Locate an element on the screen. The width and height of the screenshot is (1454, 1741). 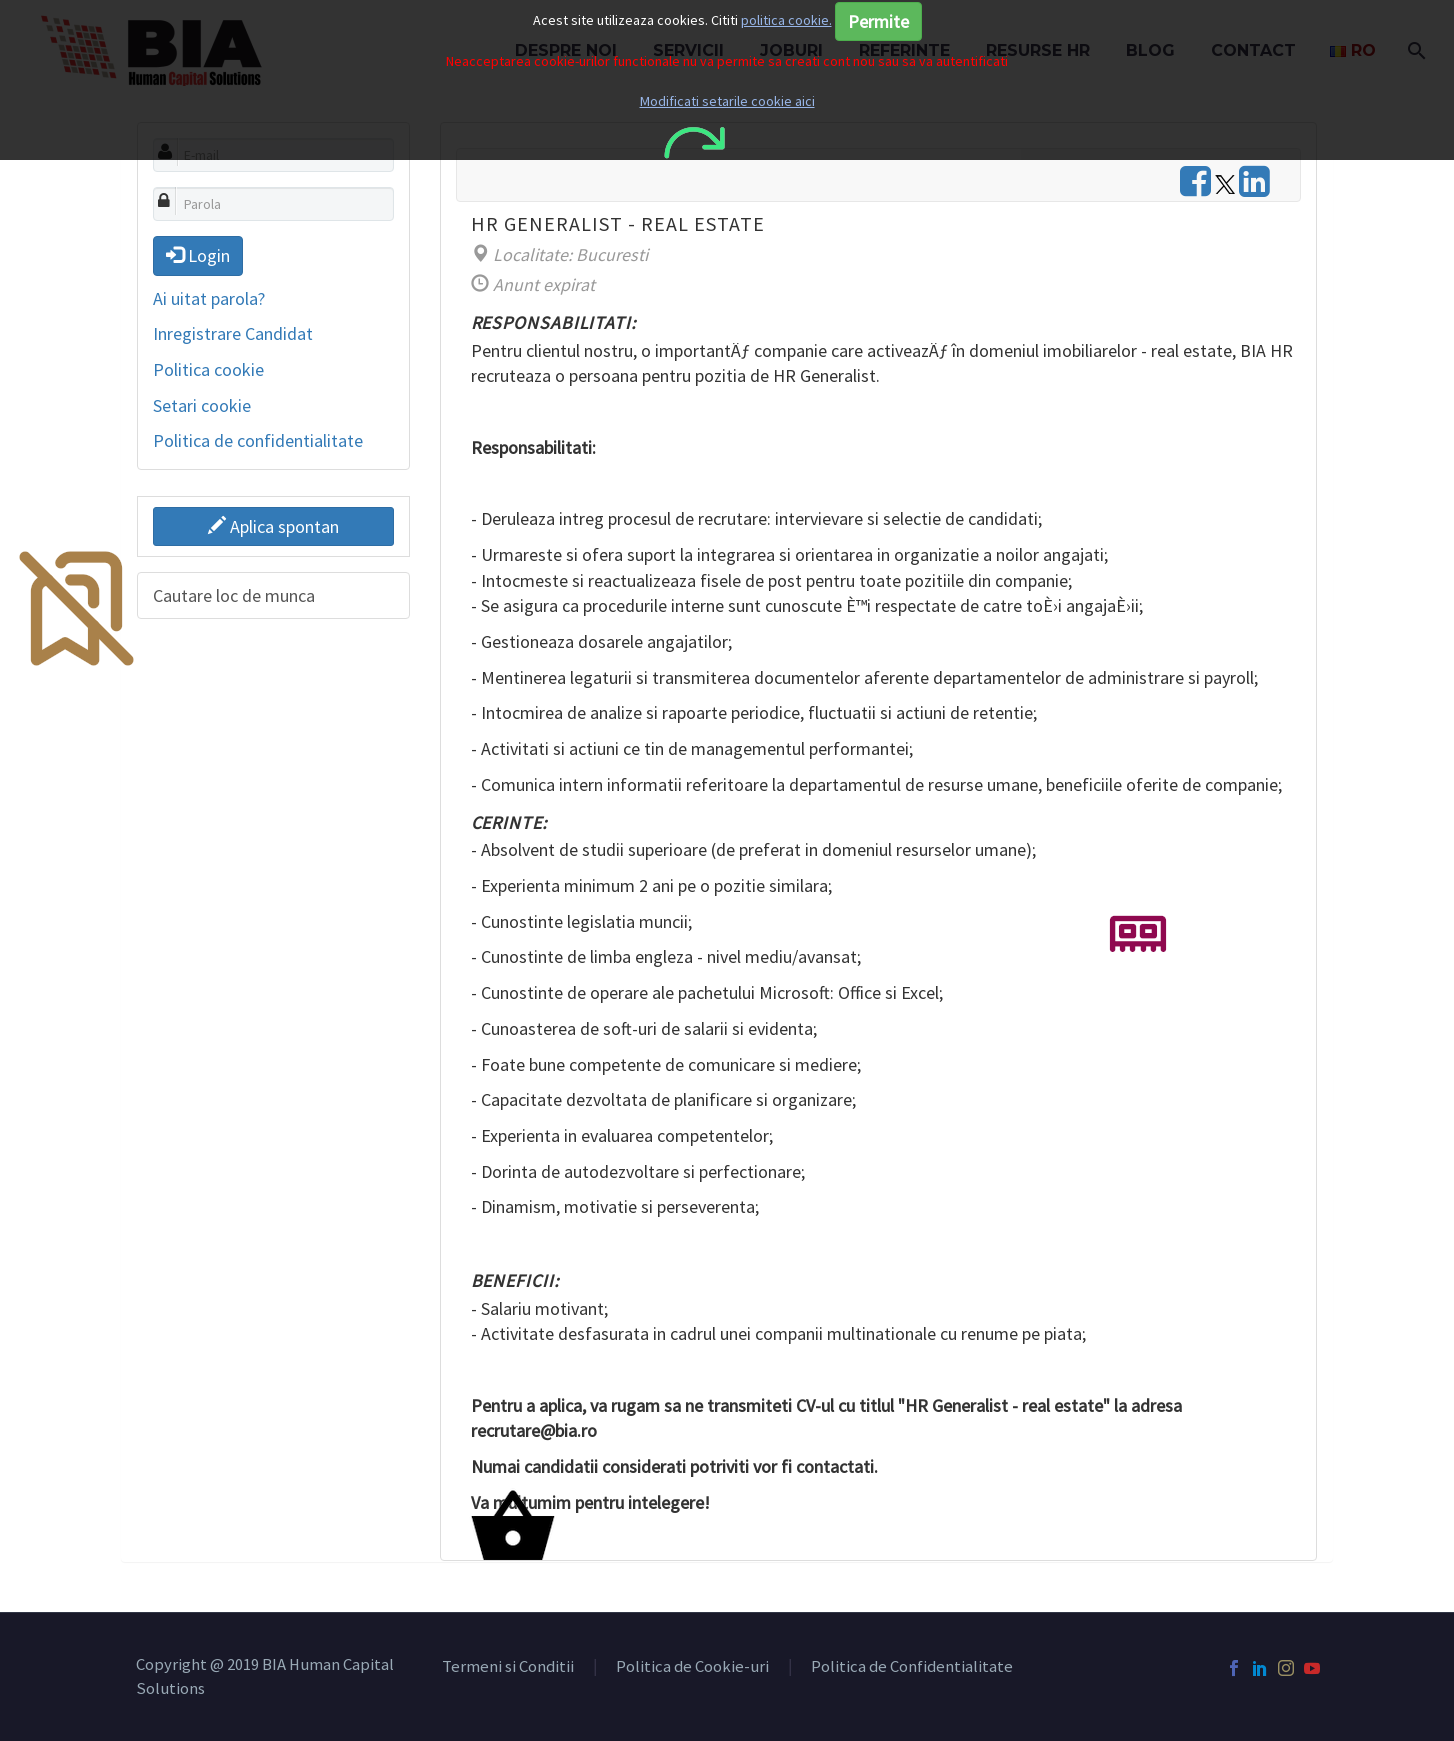
view your shopping basket is located at coordinates (513, 1527).